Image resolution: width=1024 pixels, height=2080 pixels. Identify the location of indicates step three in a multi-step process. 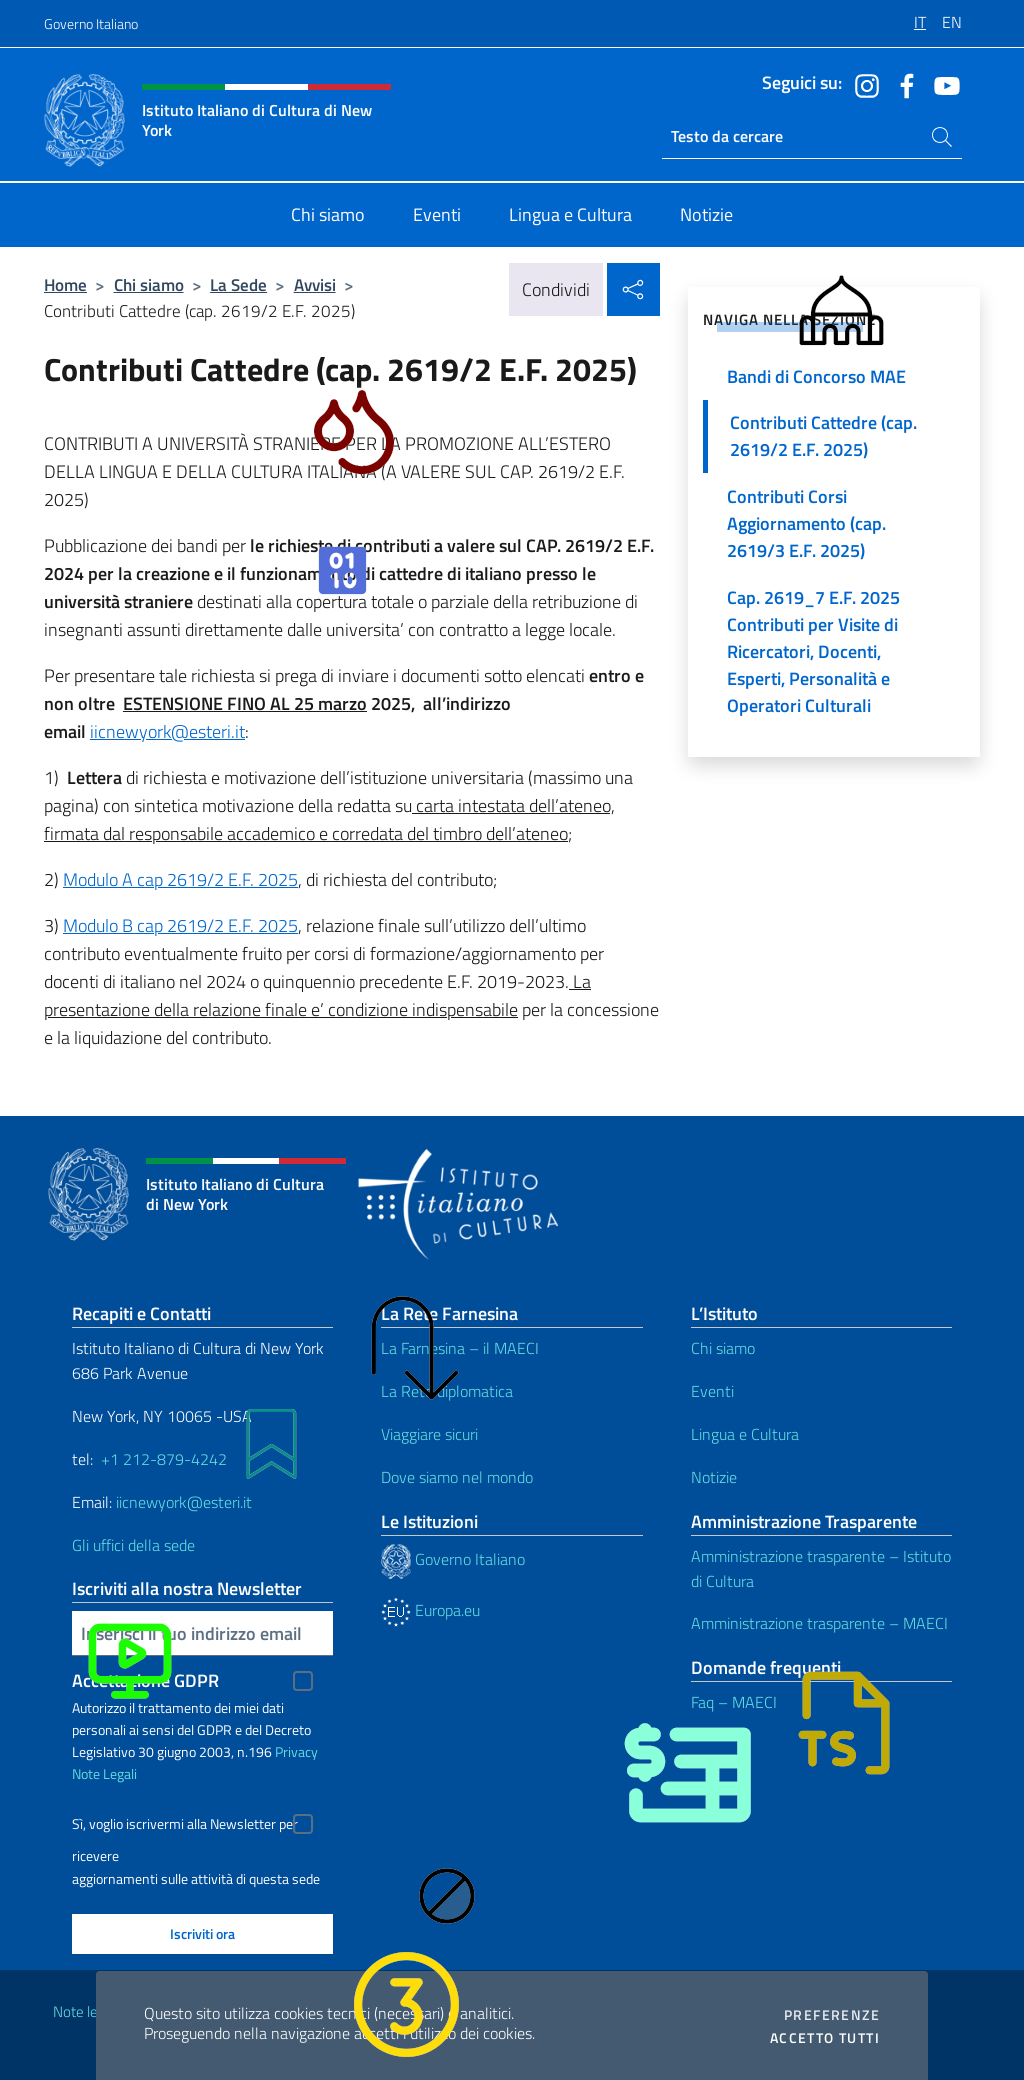
(406, 2004).